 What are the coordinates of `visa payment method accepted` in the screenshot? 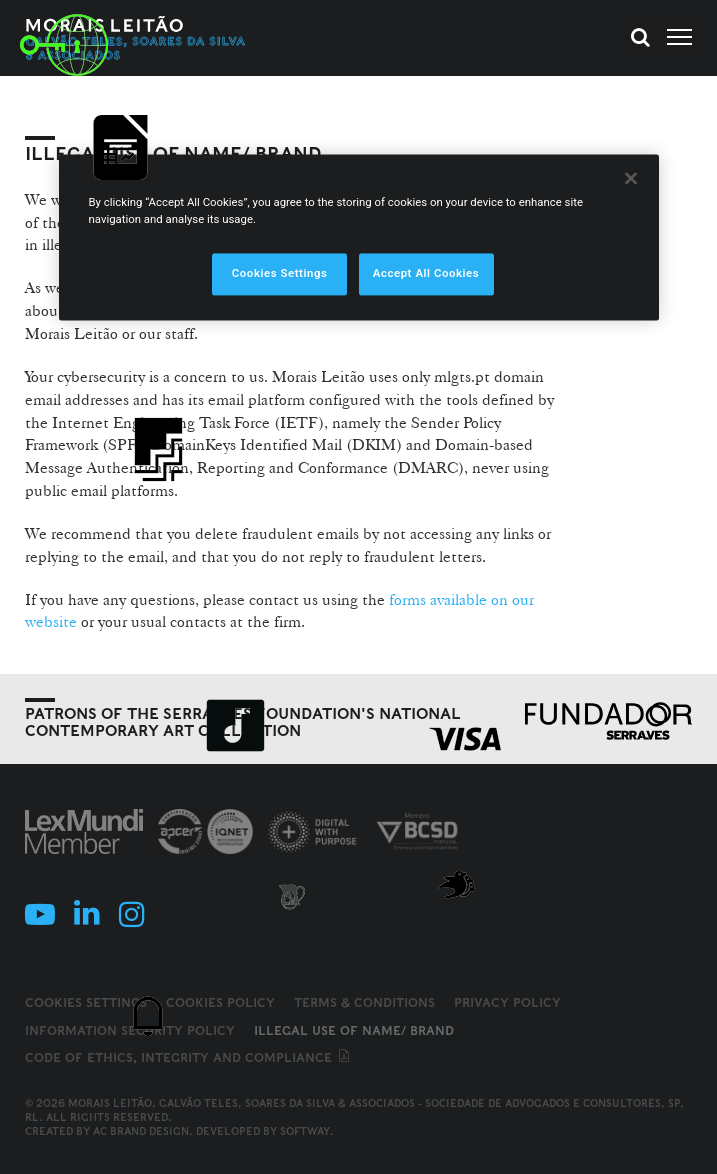 It's located at (465, 739).